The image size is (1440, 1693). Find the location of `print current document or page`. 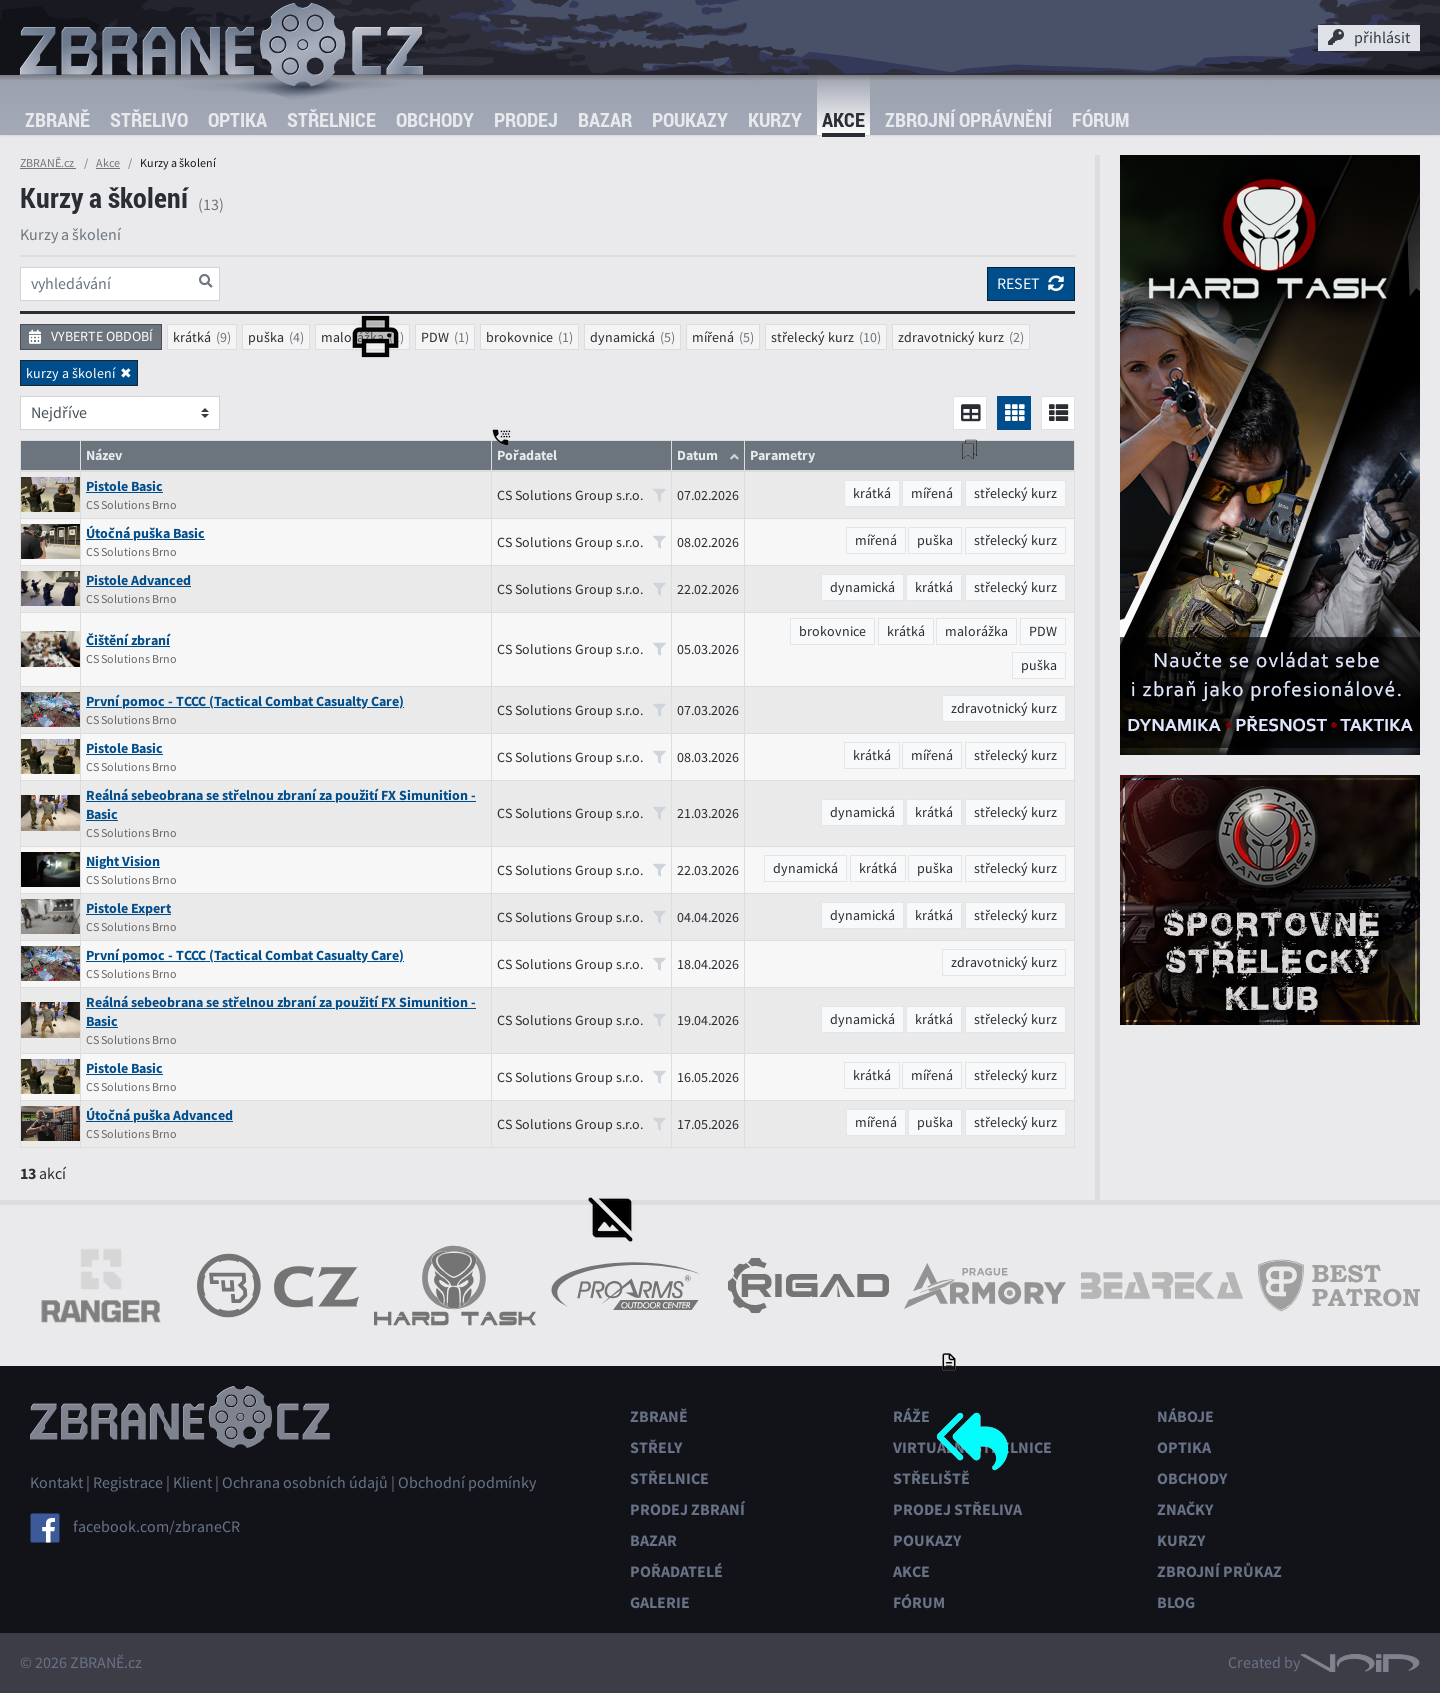

print current document or page is located at coordinates (375, 336).